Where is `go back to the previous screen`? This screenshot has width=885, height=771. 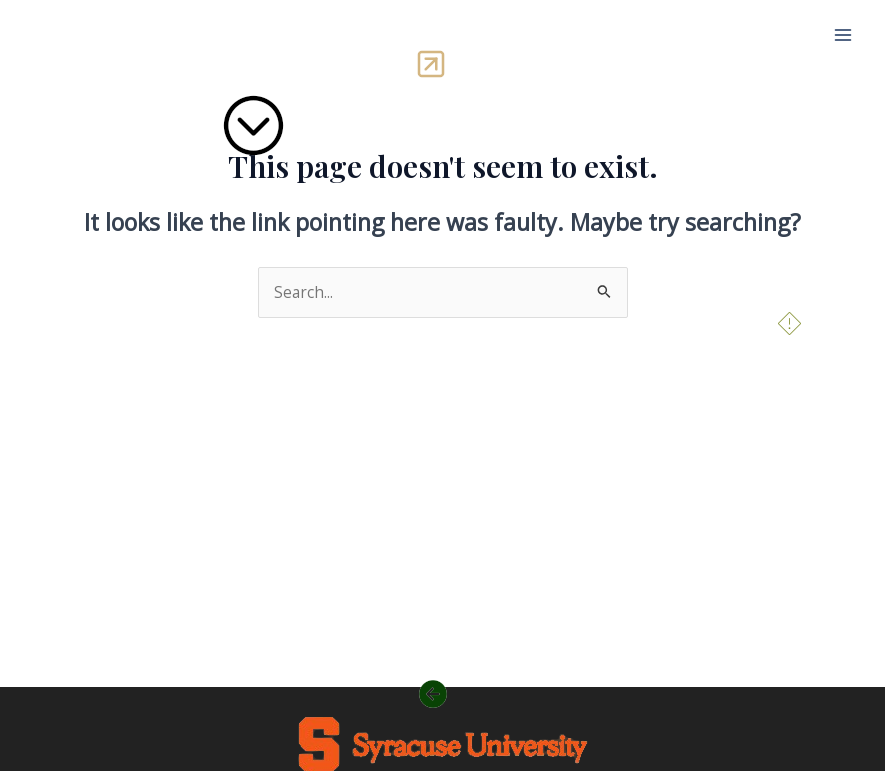 go back to the previous screen is located at coordinates (433, 694).